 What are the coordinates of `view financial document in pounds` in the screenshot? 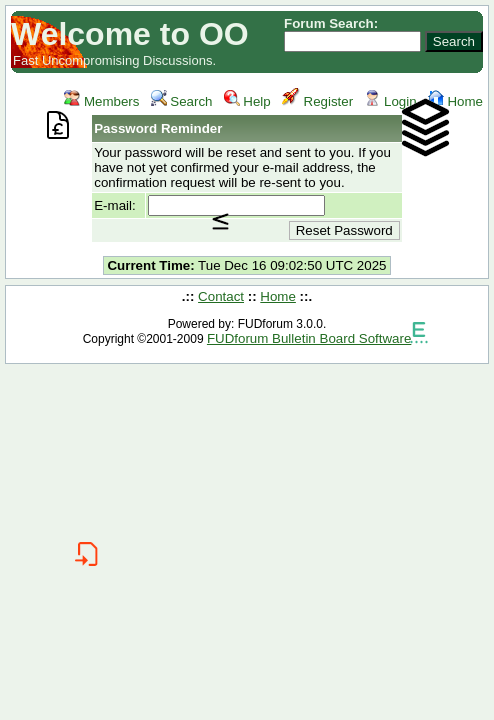 It's located at (58, 125).